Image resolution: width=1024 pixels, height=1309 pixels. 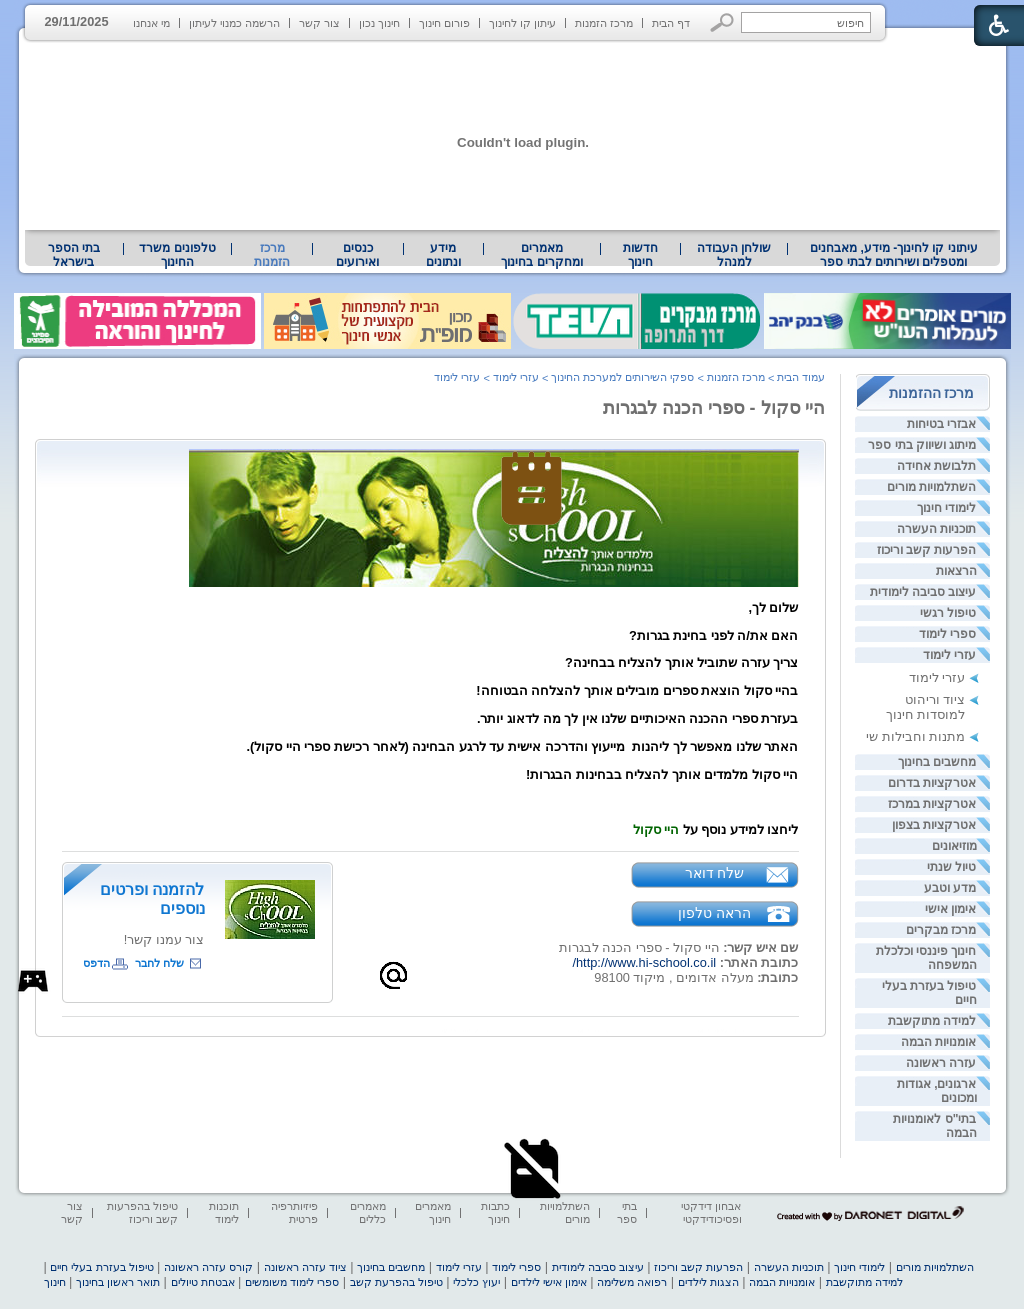 What do you see at coordinates (534, 1168) in the screenshot?
I see `no backpacks allowed` at bounding box center [534, 1168].